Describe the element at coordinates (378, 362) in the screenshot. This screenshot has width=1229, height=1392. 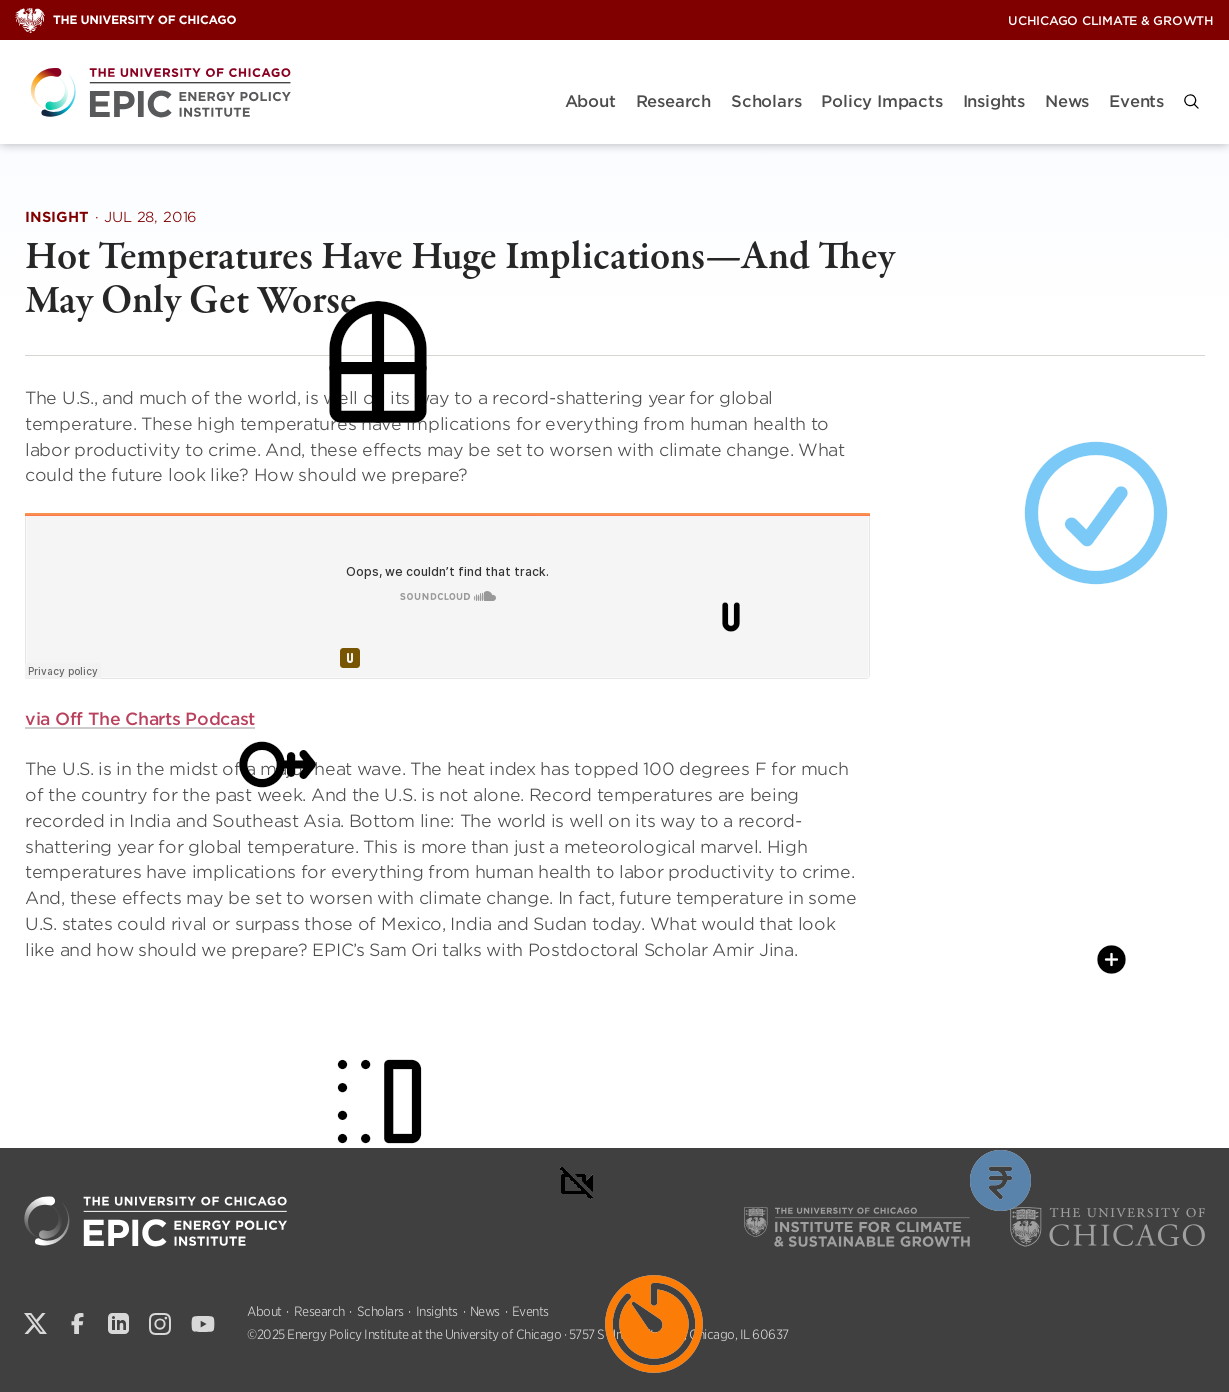
I see `open a new window` at that location.